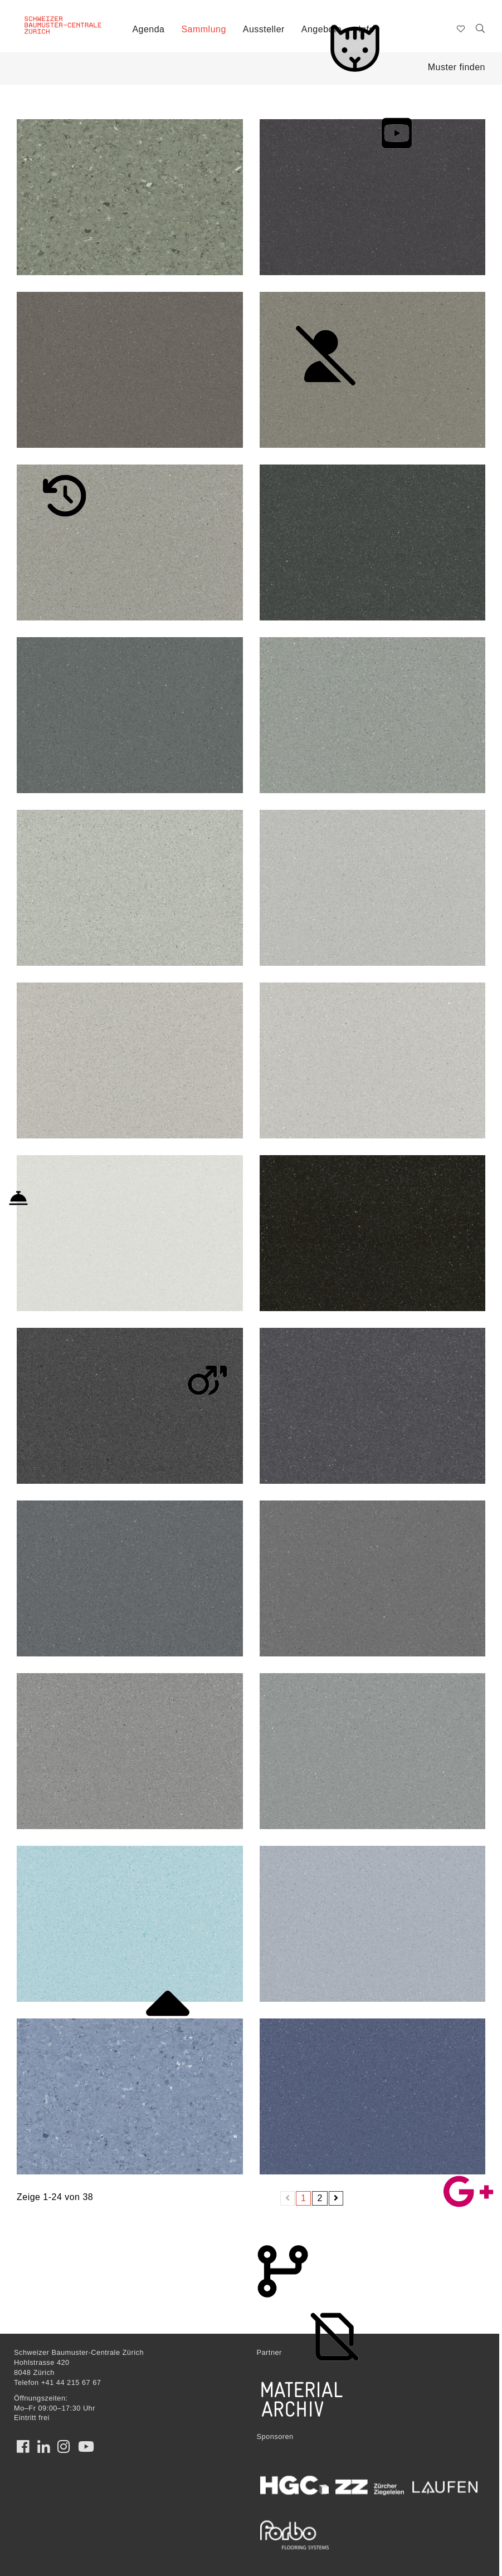  Describe the element at coordinates (334, 2337) in the screenshot. I see `file unavailable or inaccessible` at that location.